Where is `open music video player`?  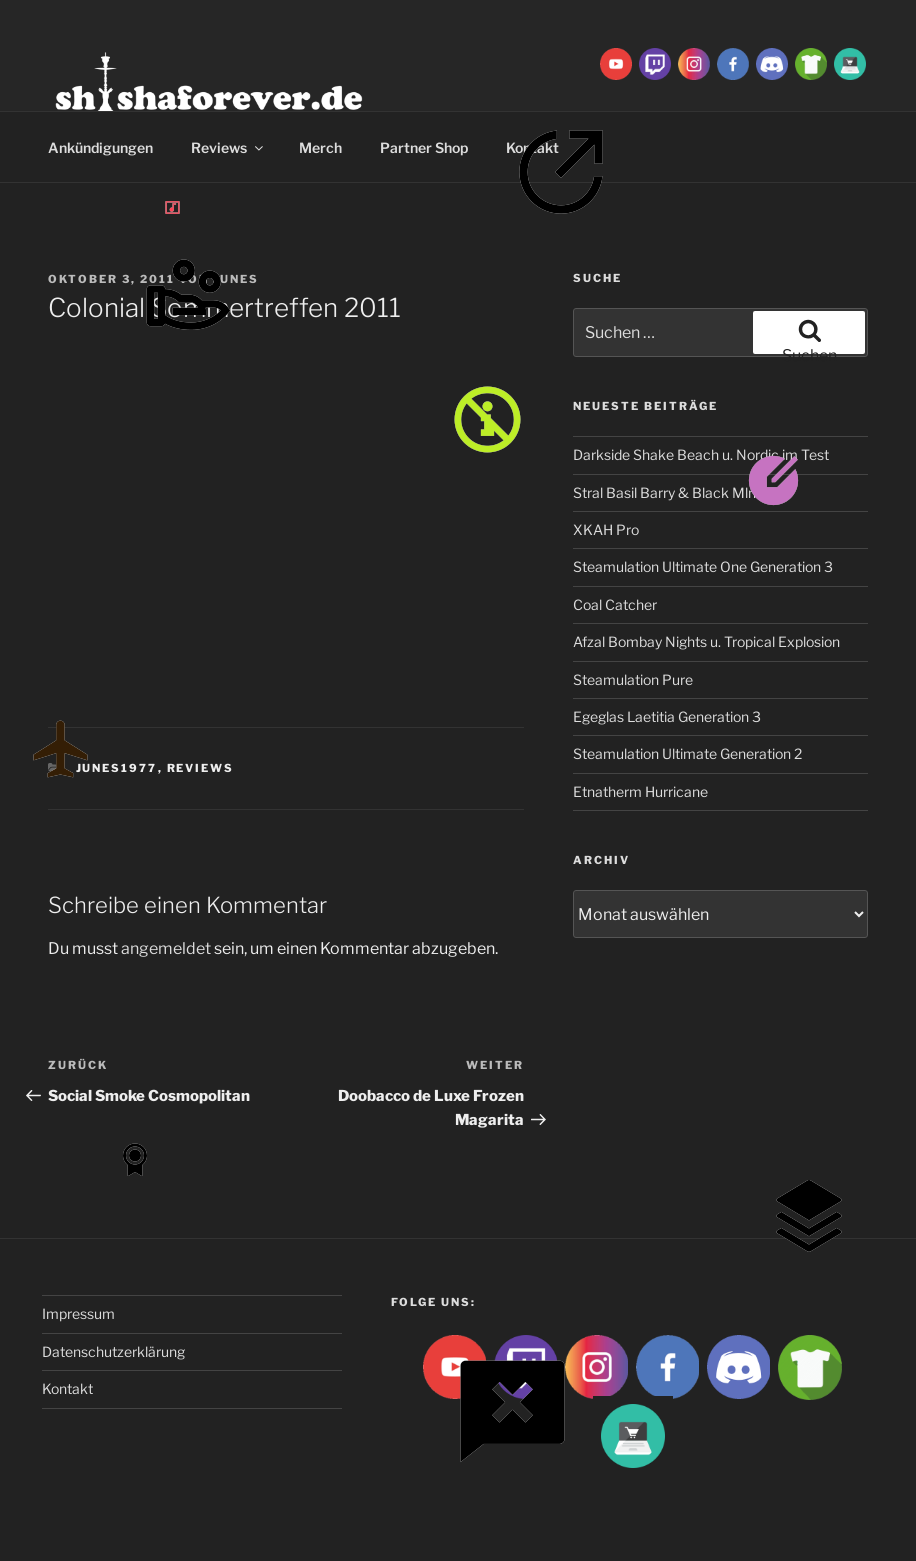
open music video player is located at coordinates (172, 207).